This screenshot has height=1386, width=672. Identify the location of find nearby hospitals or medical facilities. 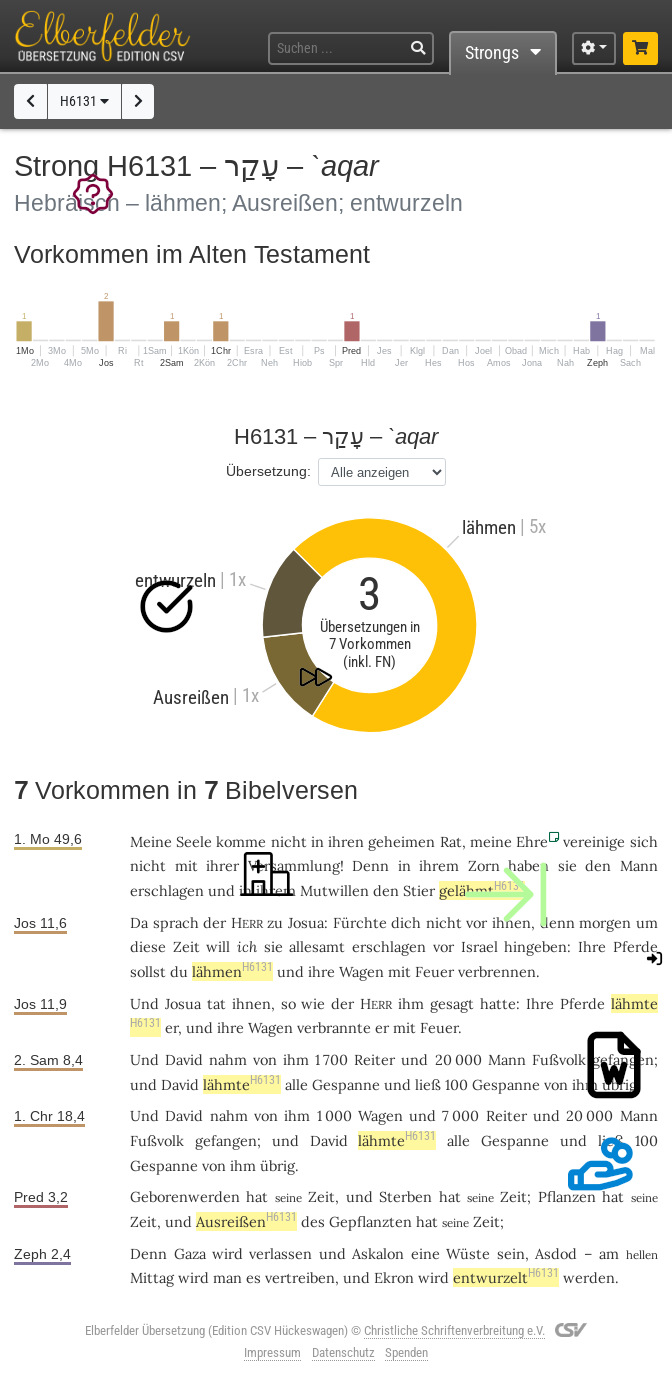
(264, 874).